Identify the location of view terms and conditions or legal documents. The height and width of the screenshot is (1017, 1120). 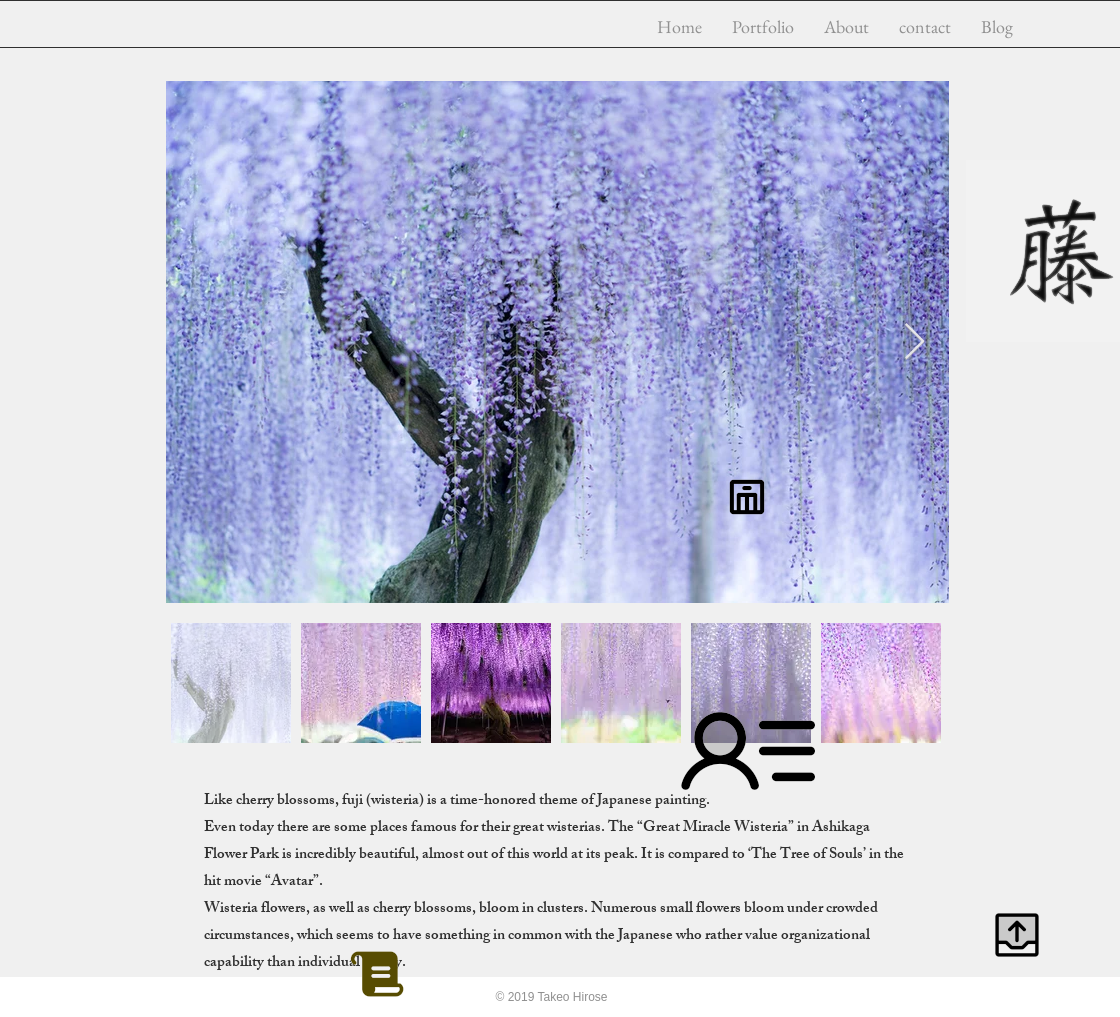
(379, 974).